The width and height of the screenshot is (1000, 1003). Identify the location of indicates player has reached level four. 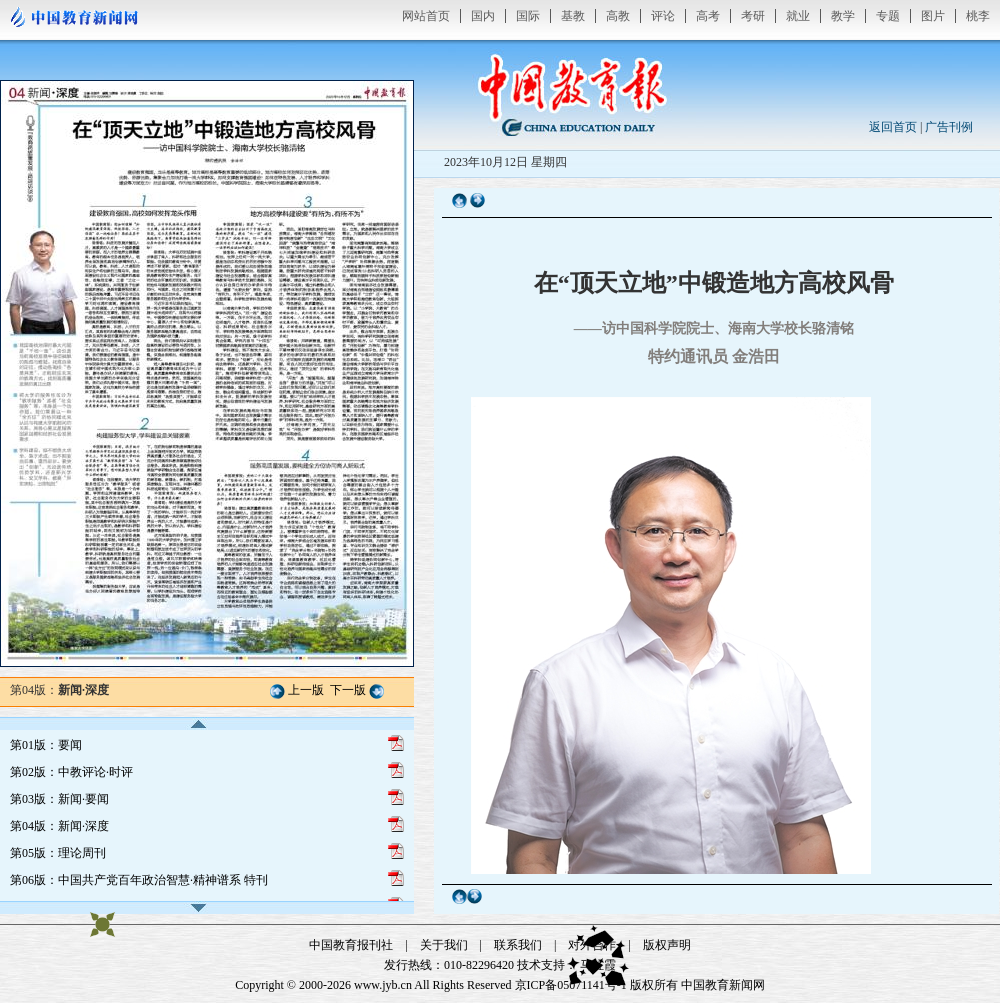
(102, 924).